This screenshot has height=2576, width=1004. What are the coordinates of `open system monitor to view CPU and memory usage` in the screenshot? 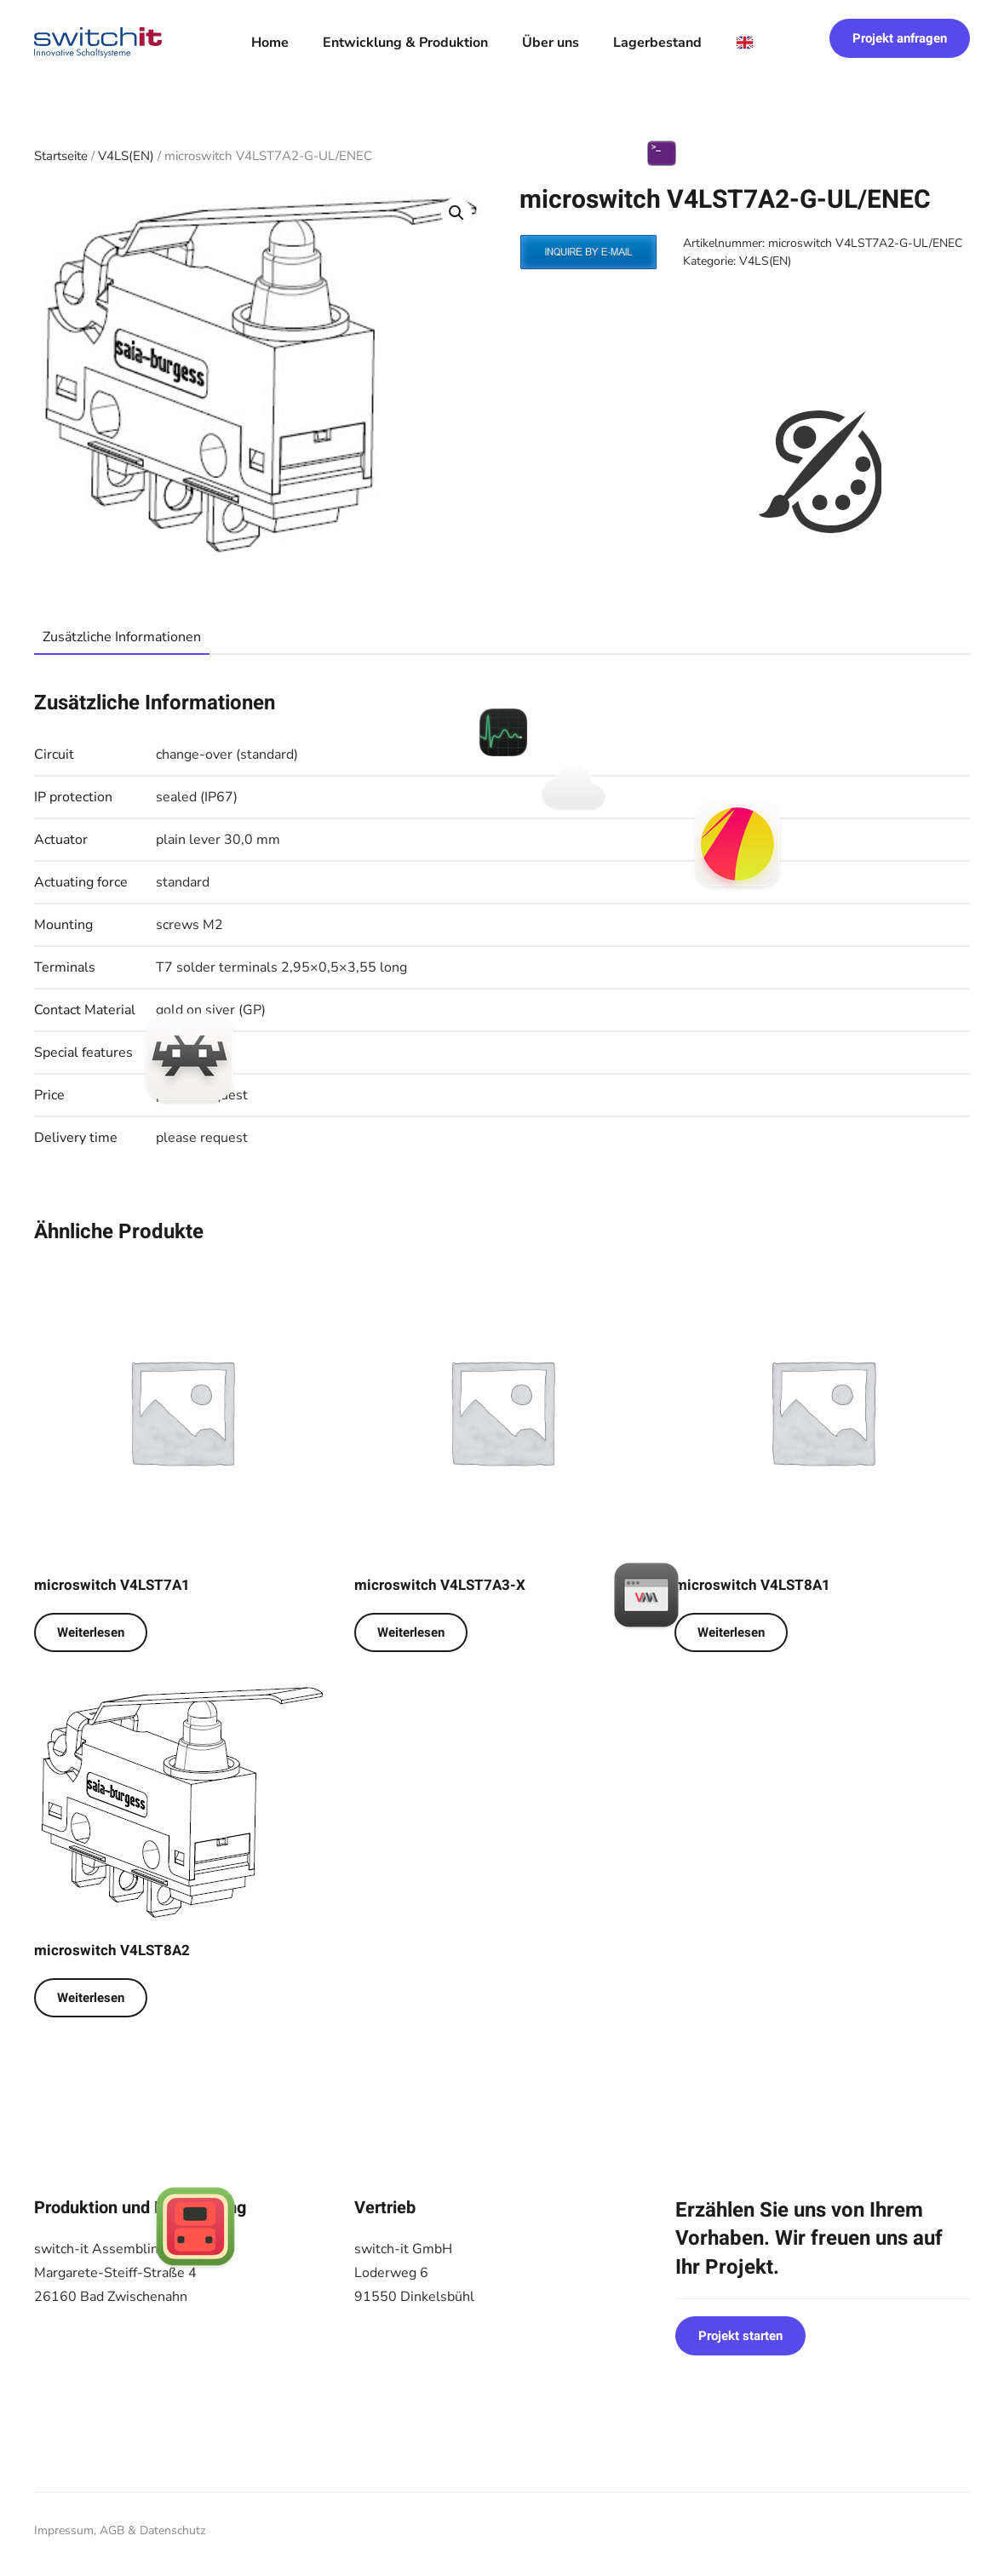 It's located at (503, 732).